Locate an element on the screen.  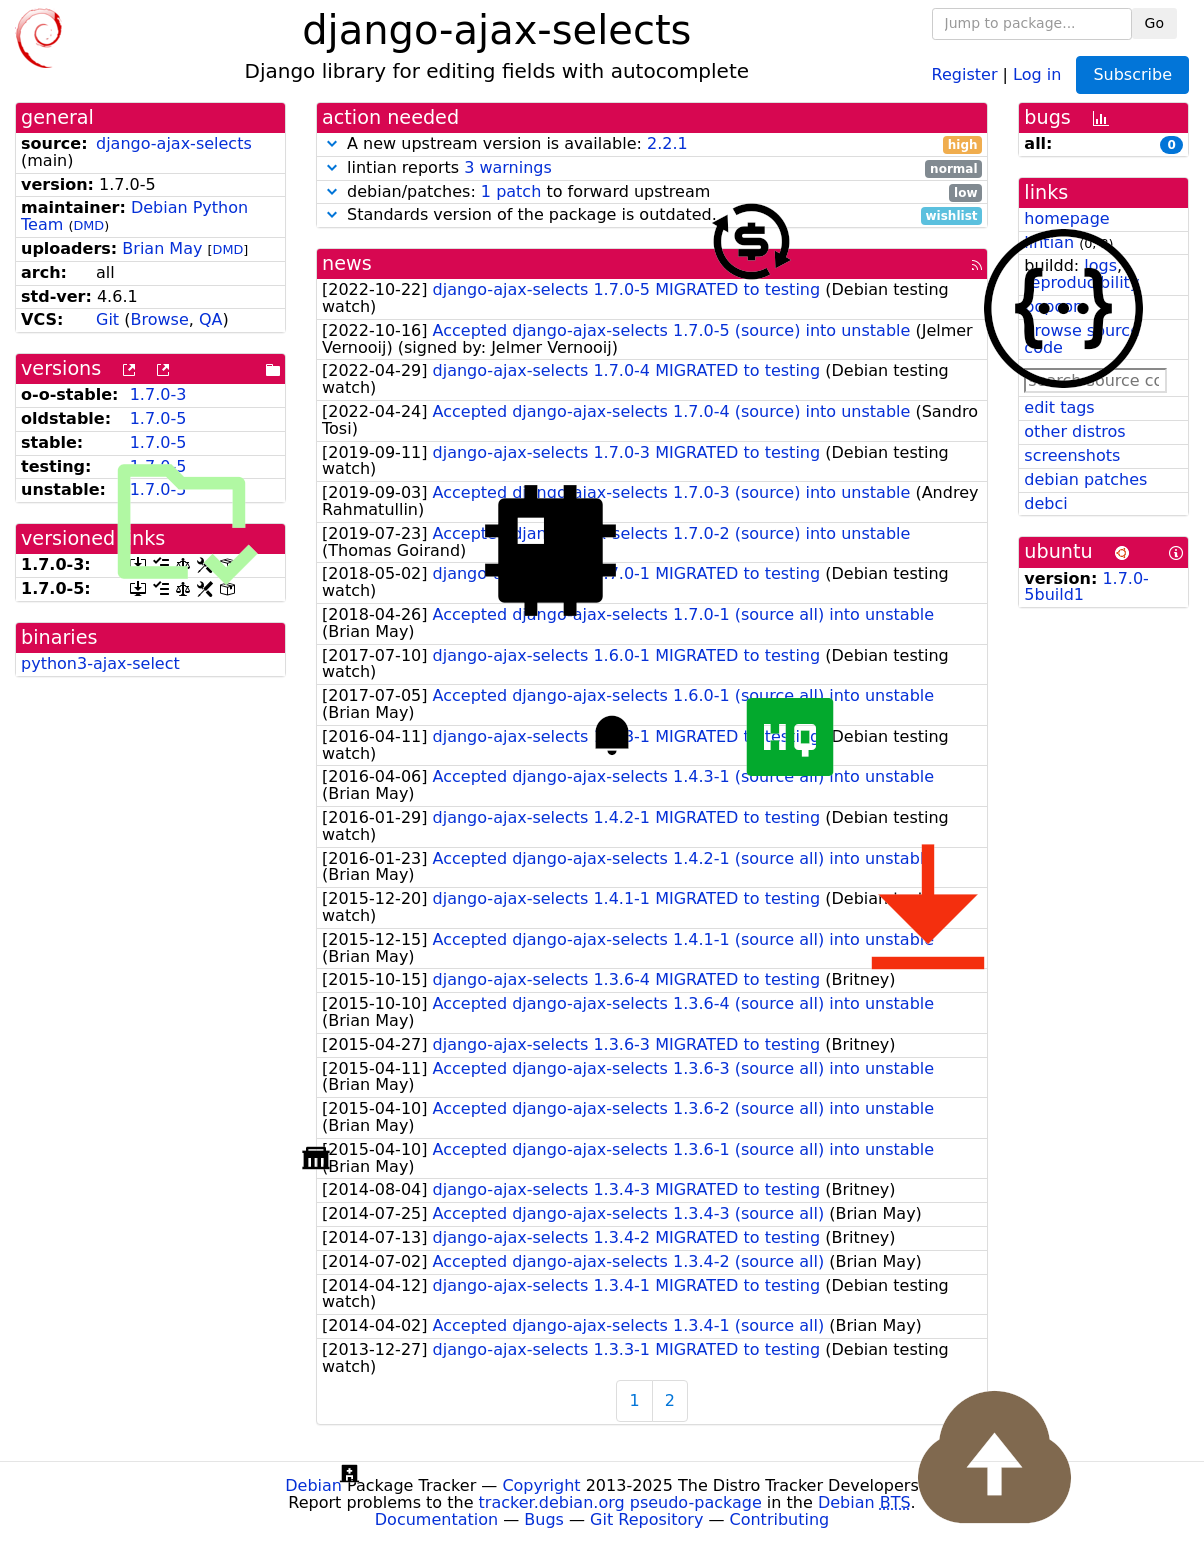
view notifications is located at coordinates (612, 734).